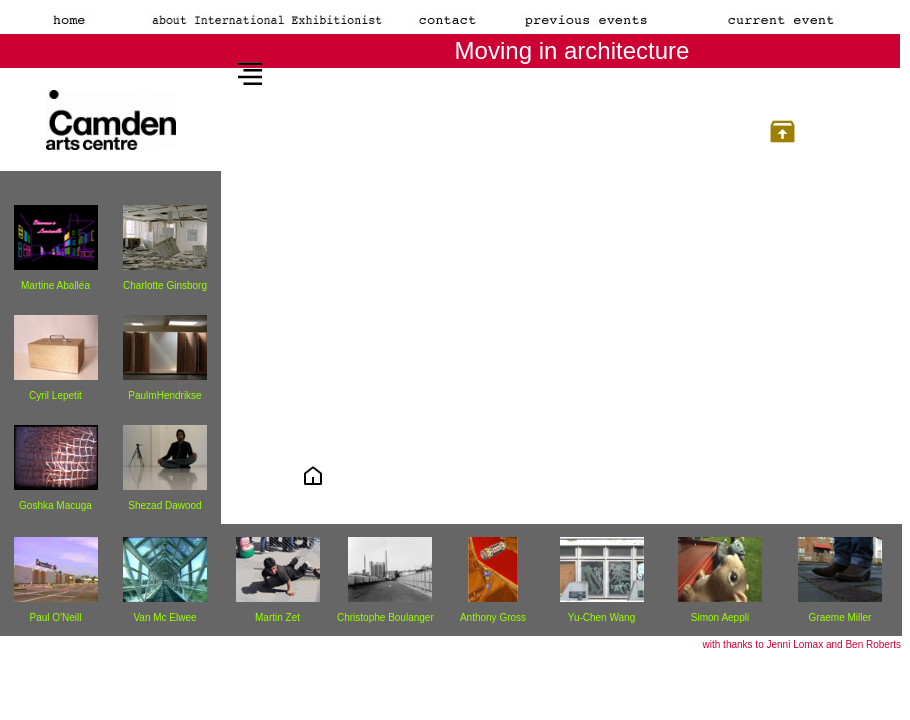 The height and width of the screenshot is (720, 910). Describe the element at coordinates (250, 73) in the screenshot. I see `align text to the right` at that location.